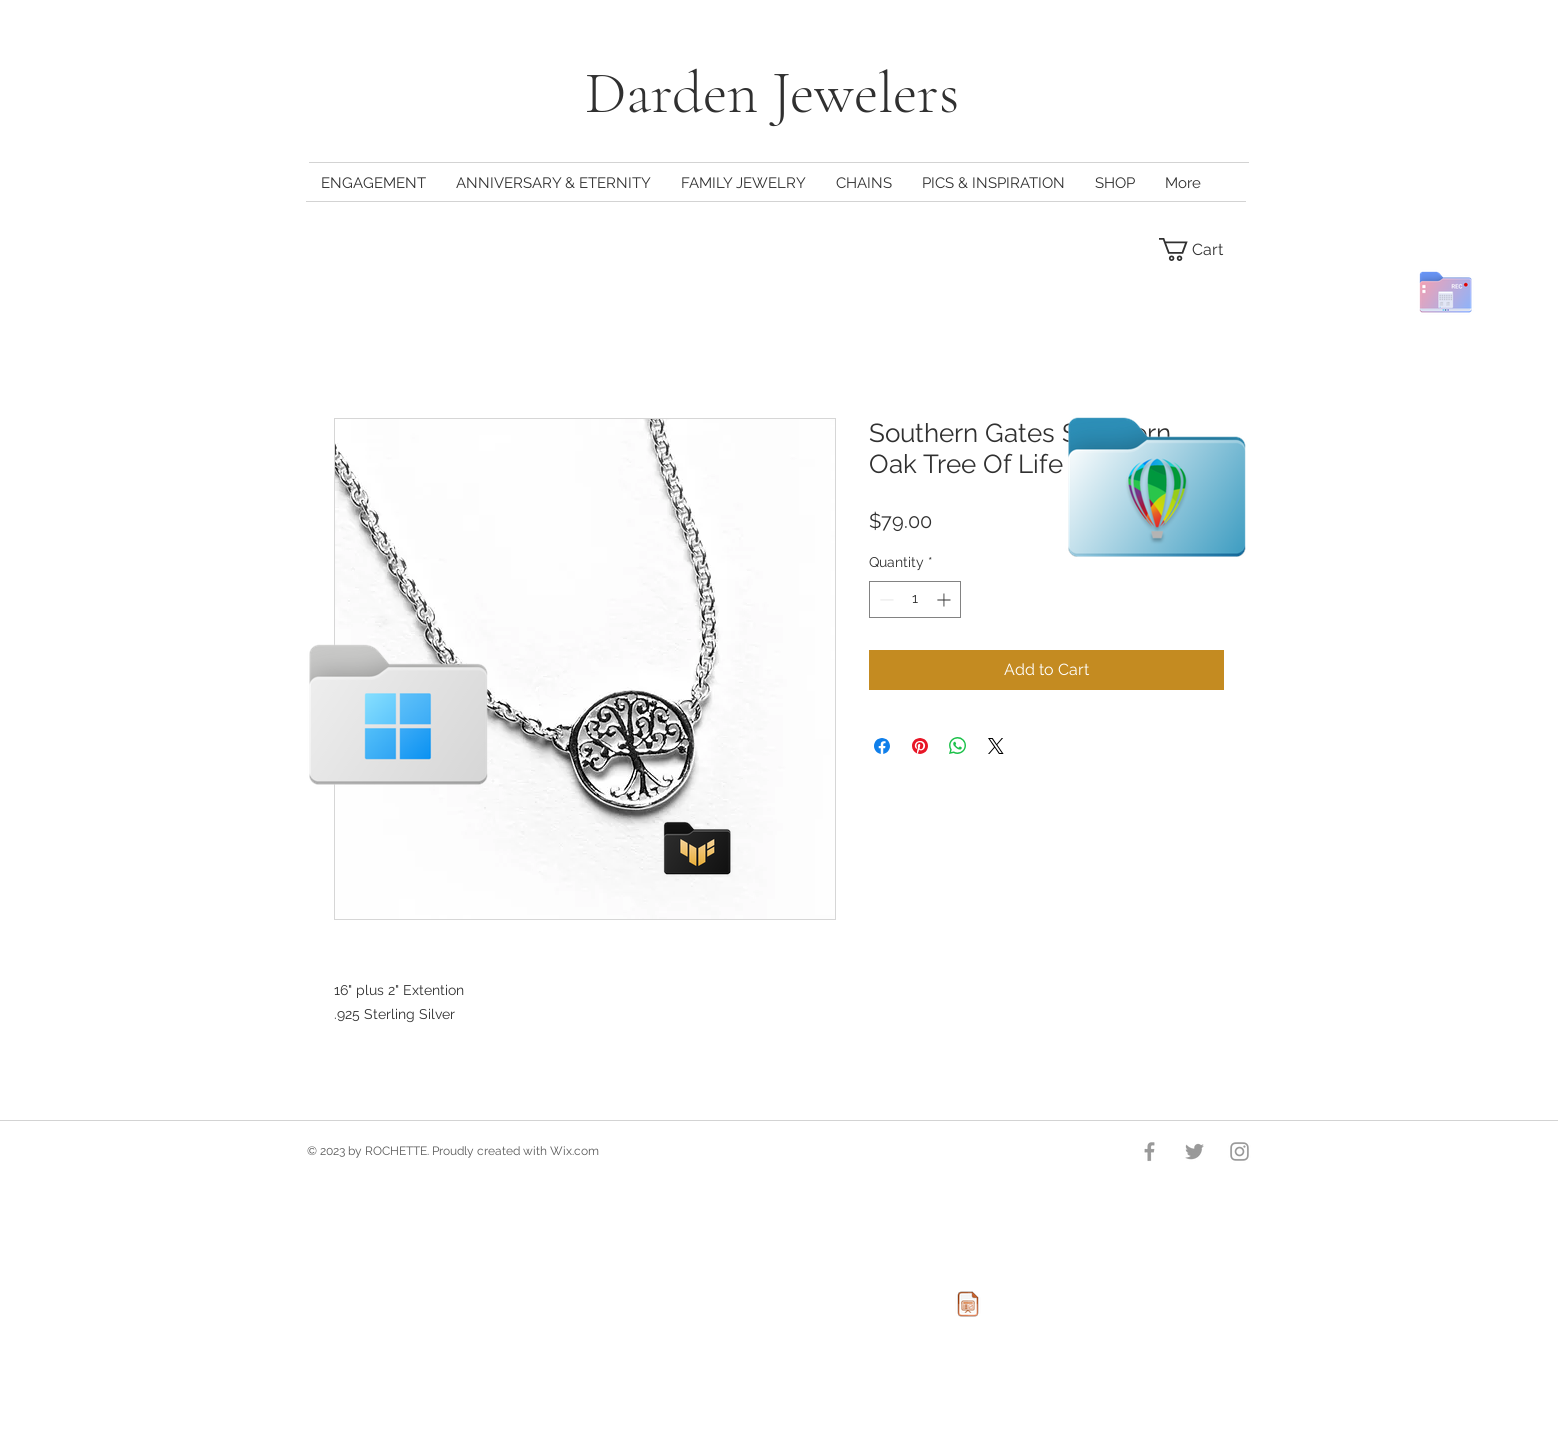 Image resolution: width=1558 pixels, height=1438 pixels. What do you see at coordinates (697, 850) in the screenshot?
I see `folder for ASUS TUF gaming files or applications` at bounding box center [697, 850].